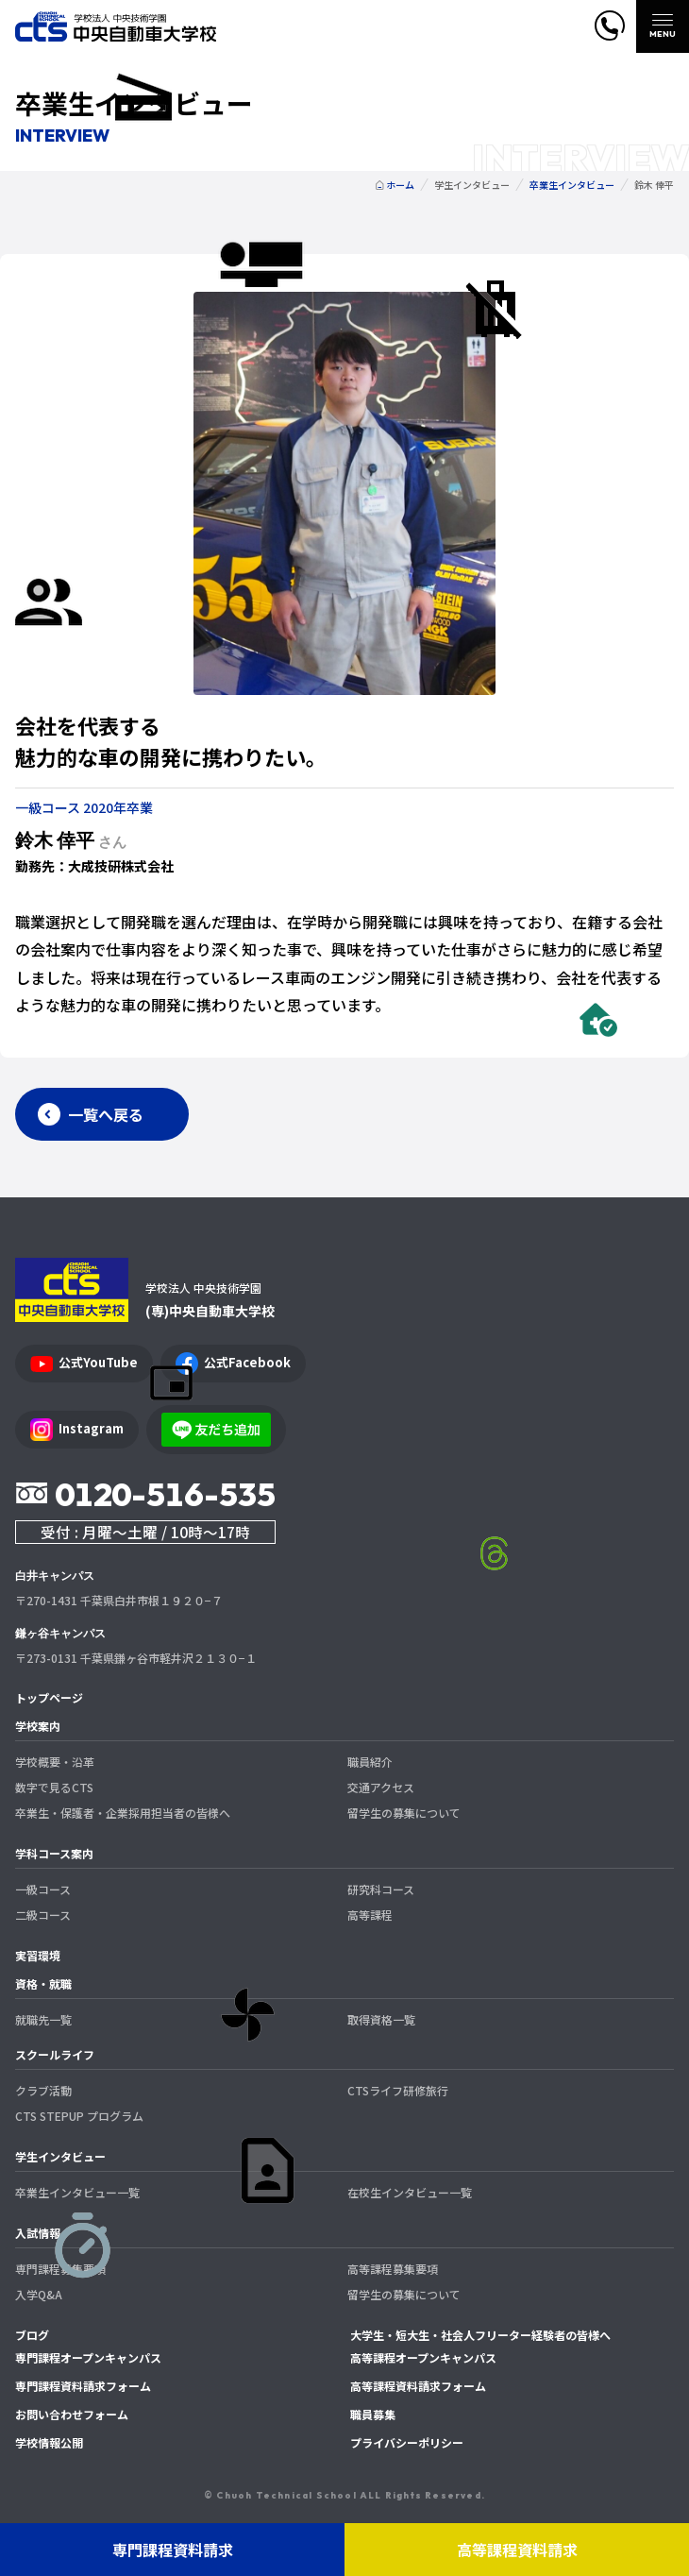 This screenshot has height=2576, width=689. I want to click on start or stop a timer, so click(82, 2246).